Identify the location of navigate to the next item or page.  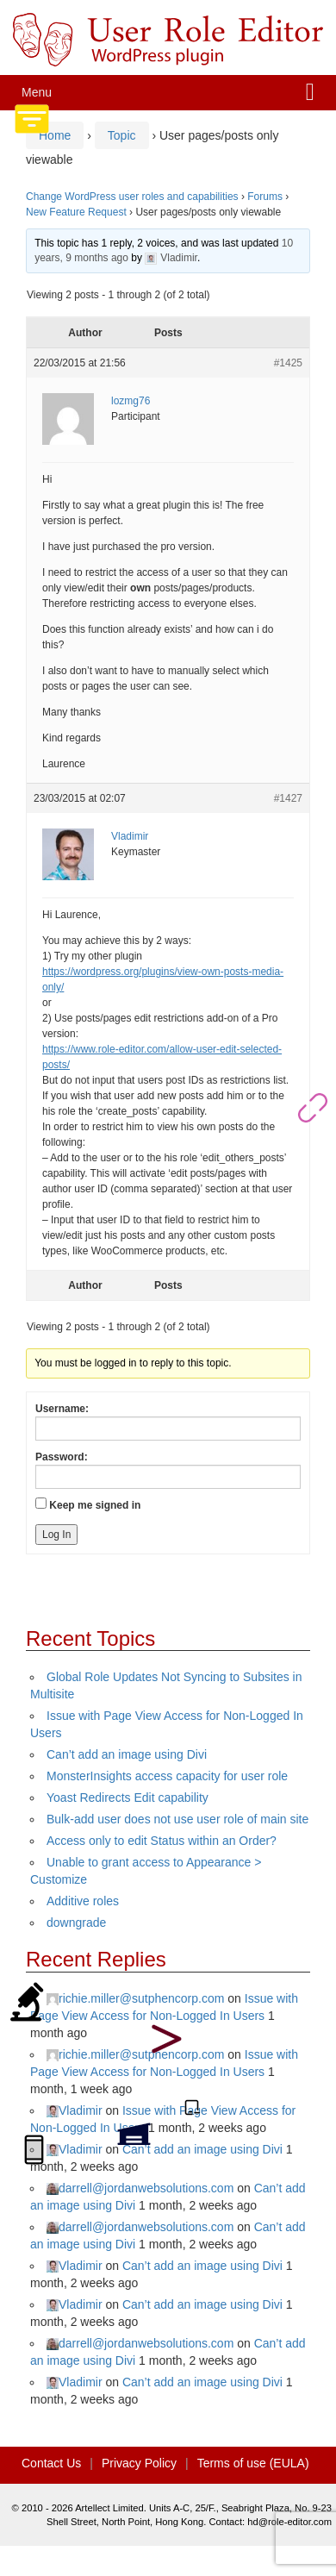
(165, 2039).